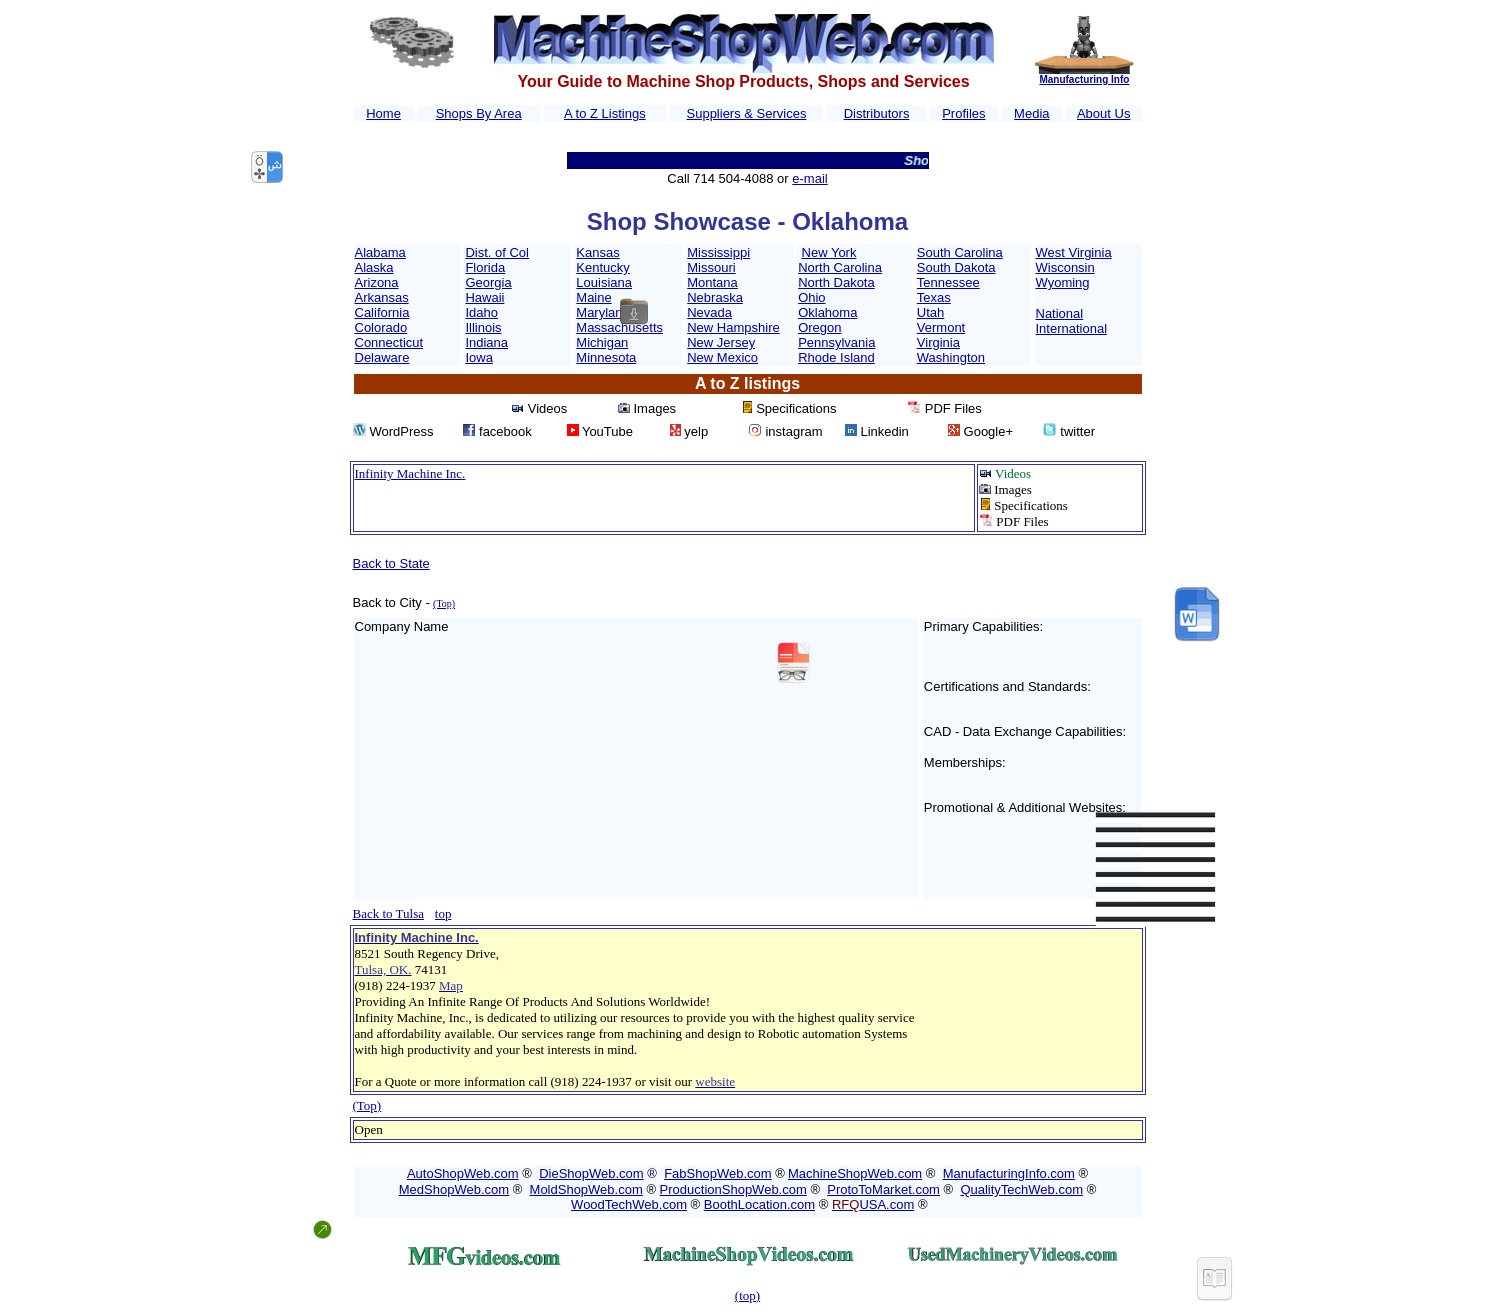  I want to click on open the papers document reader app, so click(793, 662).